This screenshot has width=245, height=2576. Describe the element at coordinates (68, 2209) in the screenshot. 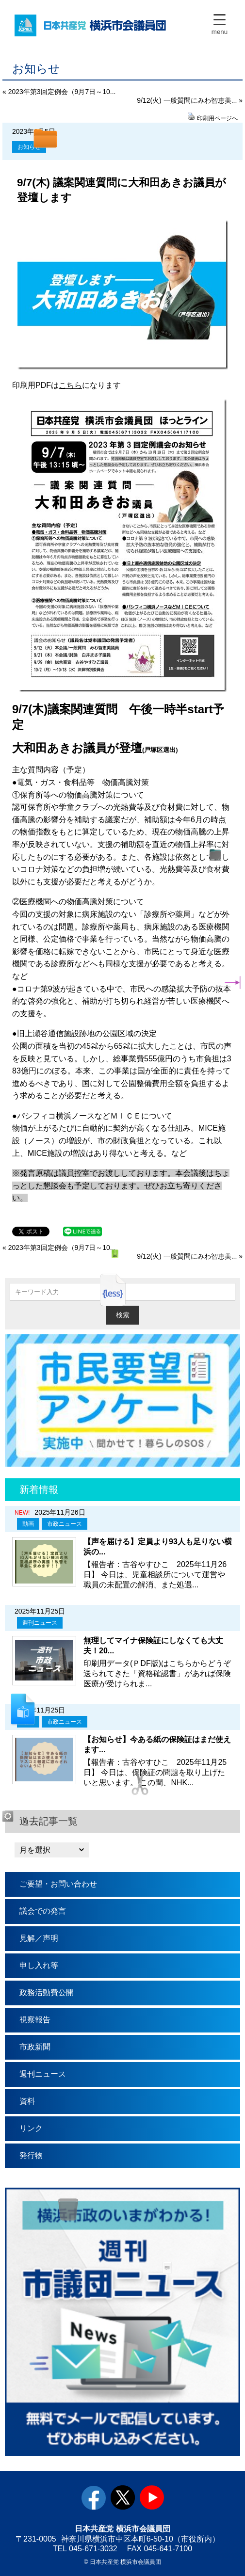

I see `empty trash bin ready to receive deleted items` at that location.